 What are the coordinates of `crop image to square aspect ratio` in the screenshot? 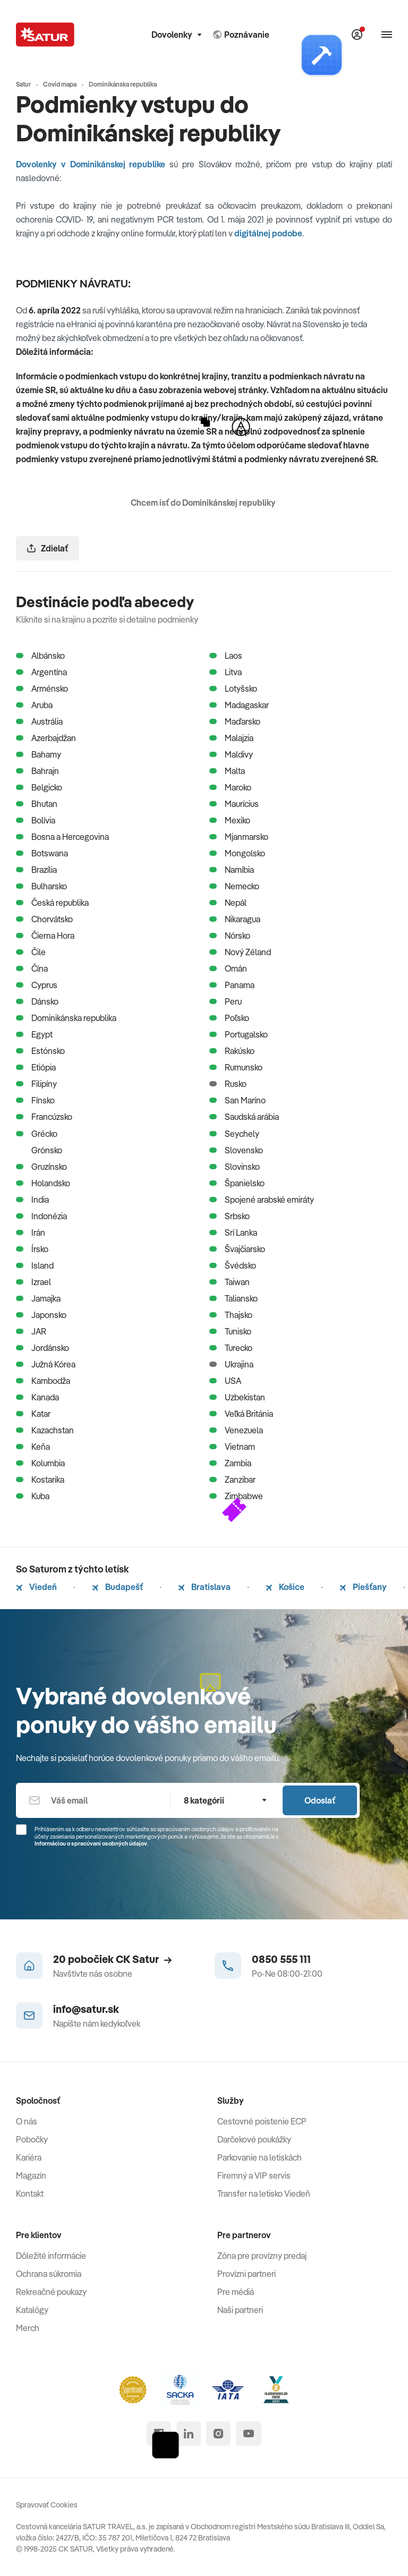 It's located at (165, 2445).